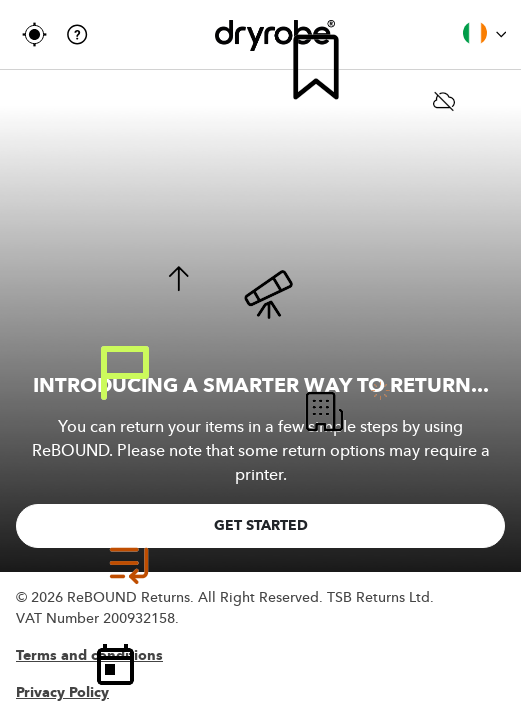  Describe the element at coordinates (179, 279) in the screenshot. I see `scroll to top of page` at that location.